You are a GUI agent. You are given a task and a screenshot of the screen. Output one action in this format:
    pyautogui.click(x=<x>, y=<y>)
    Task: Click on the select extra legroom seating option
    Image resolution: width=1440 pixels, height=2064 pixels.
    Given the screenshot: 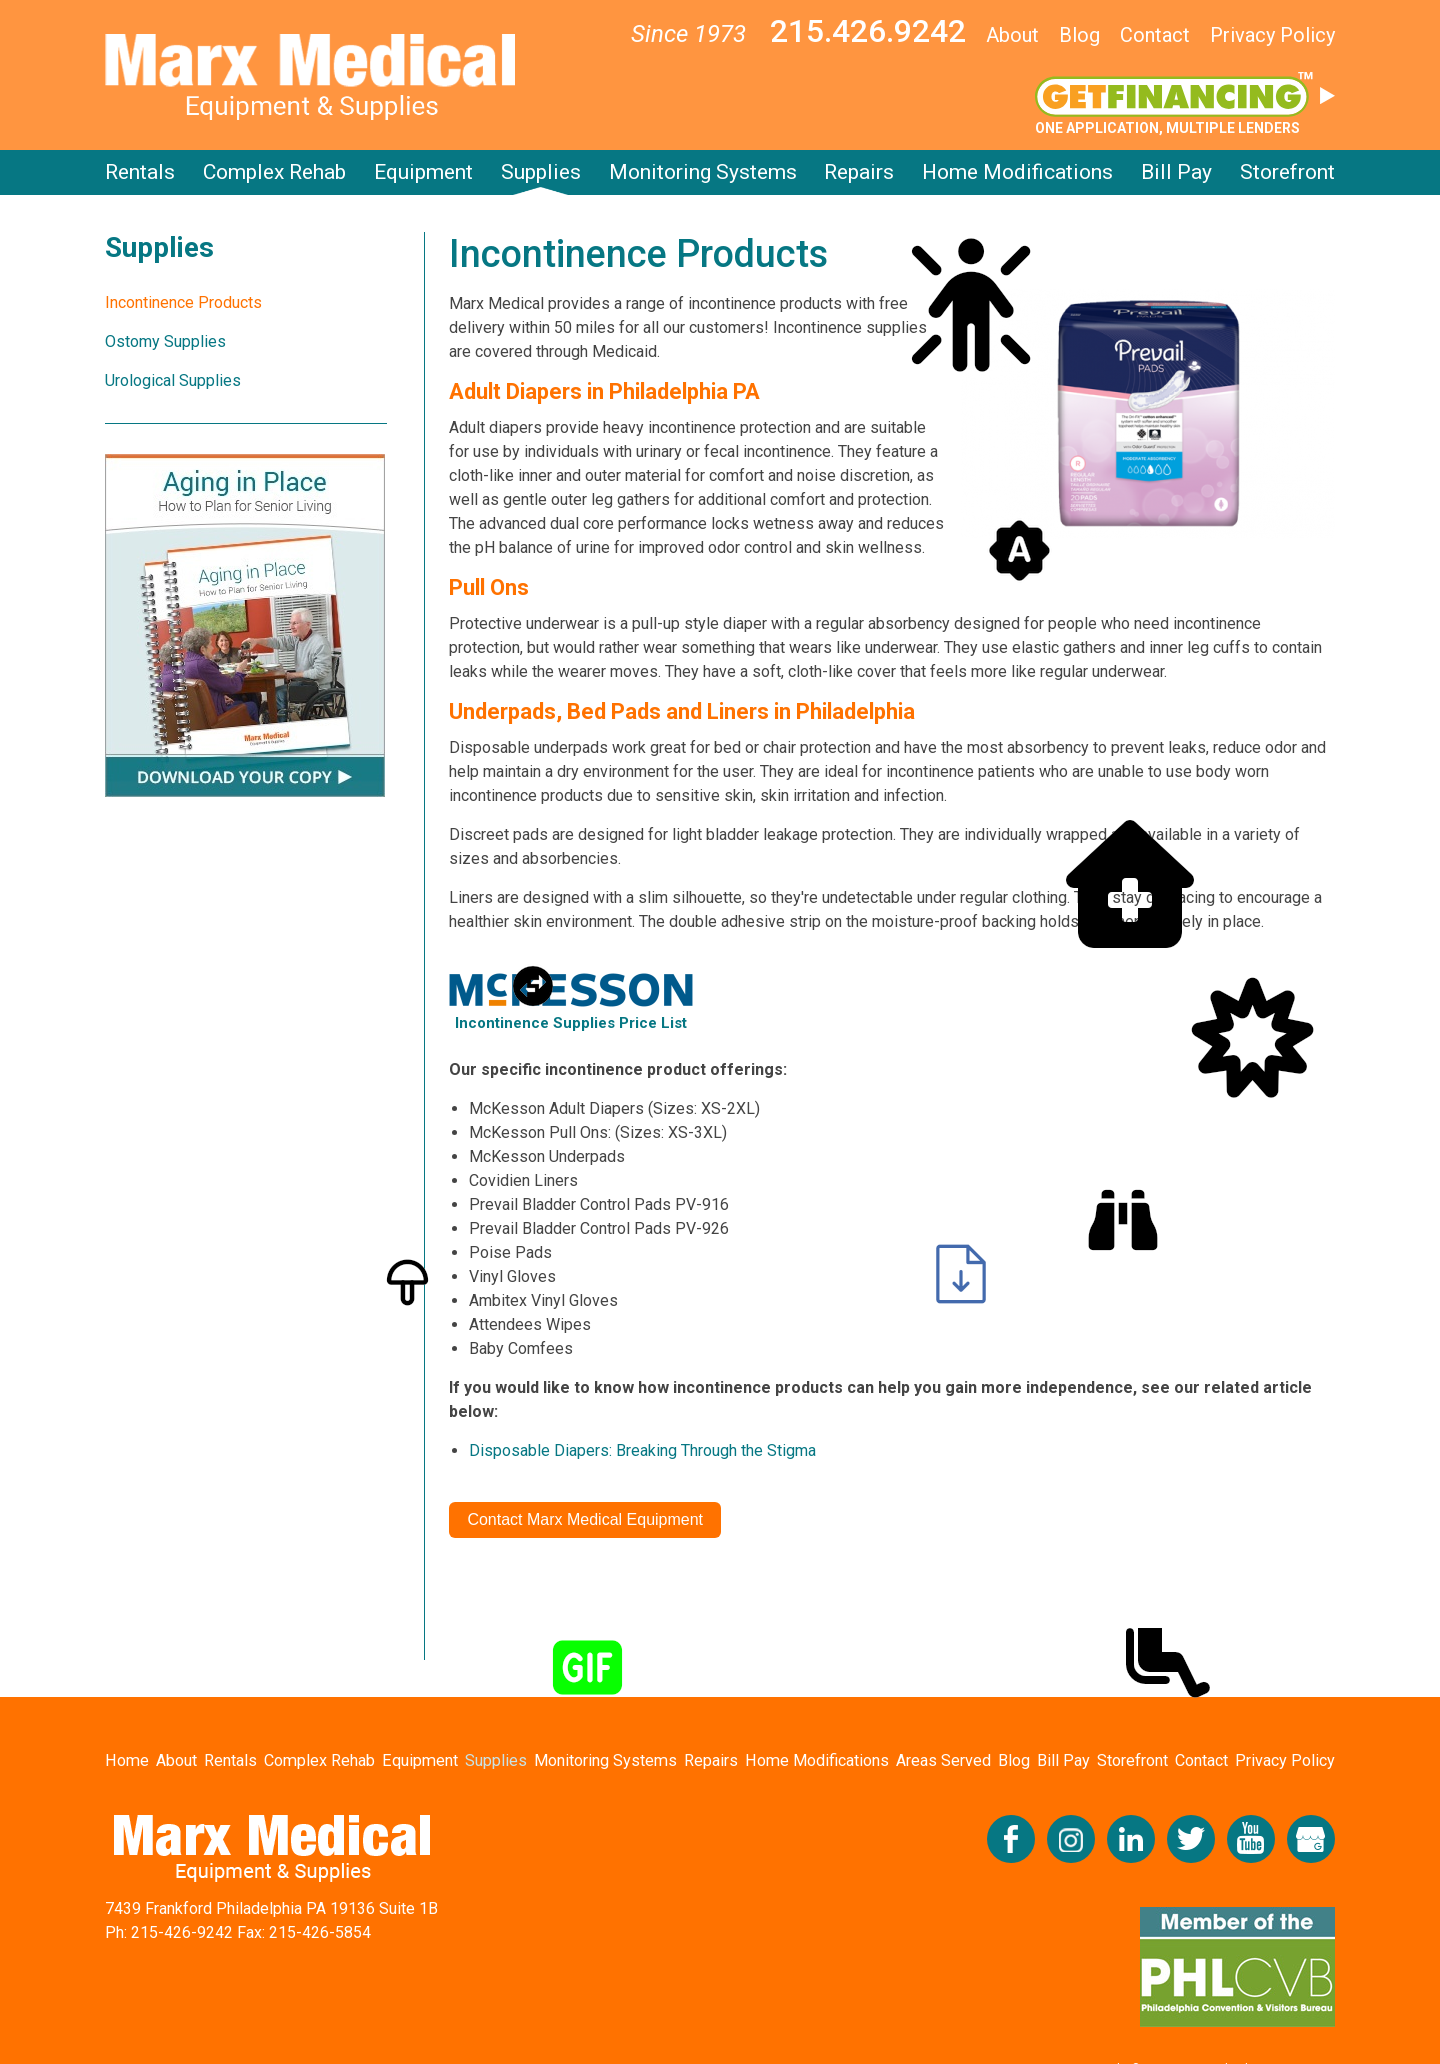 What is the action you would take?
    pyautogui.click(x=1166, y=1664)
    